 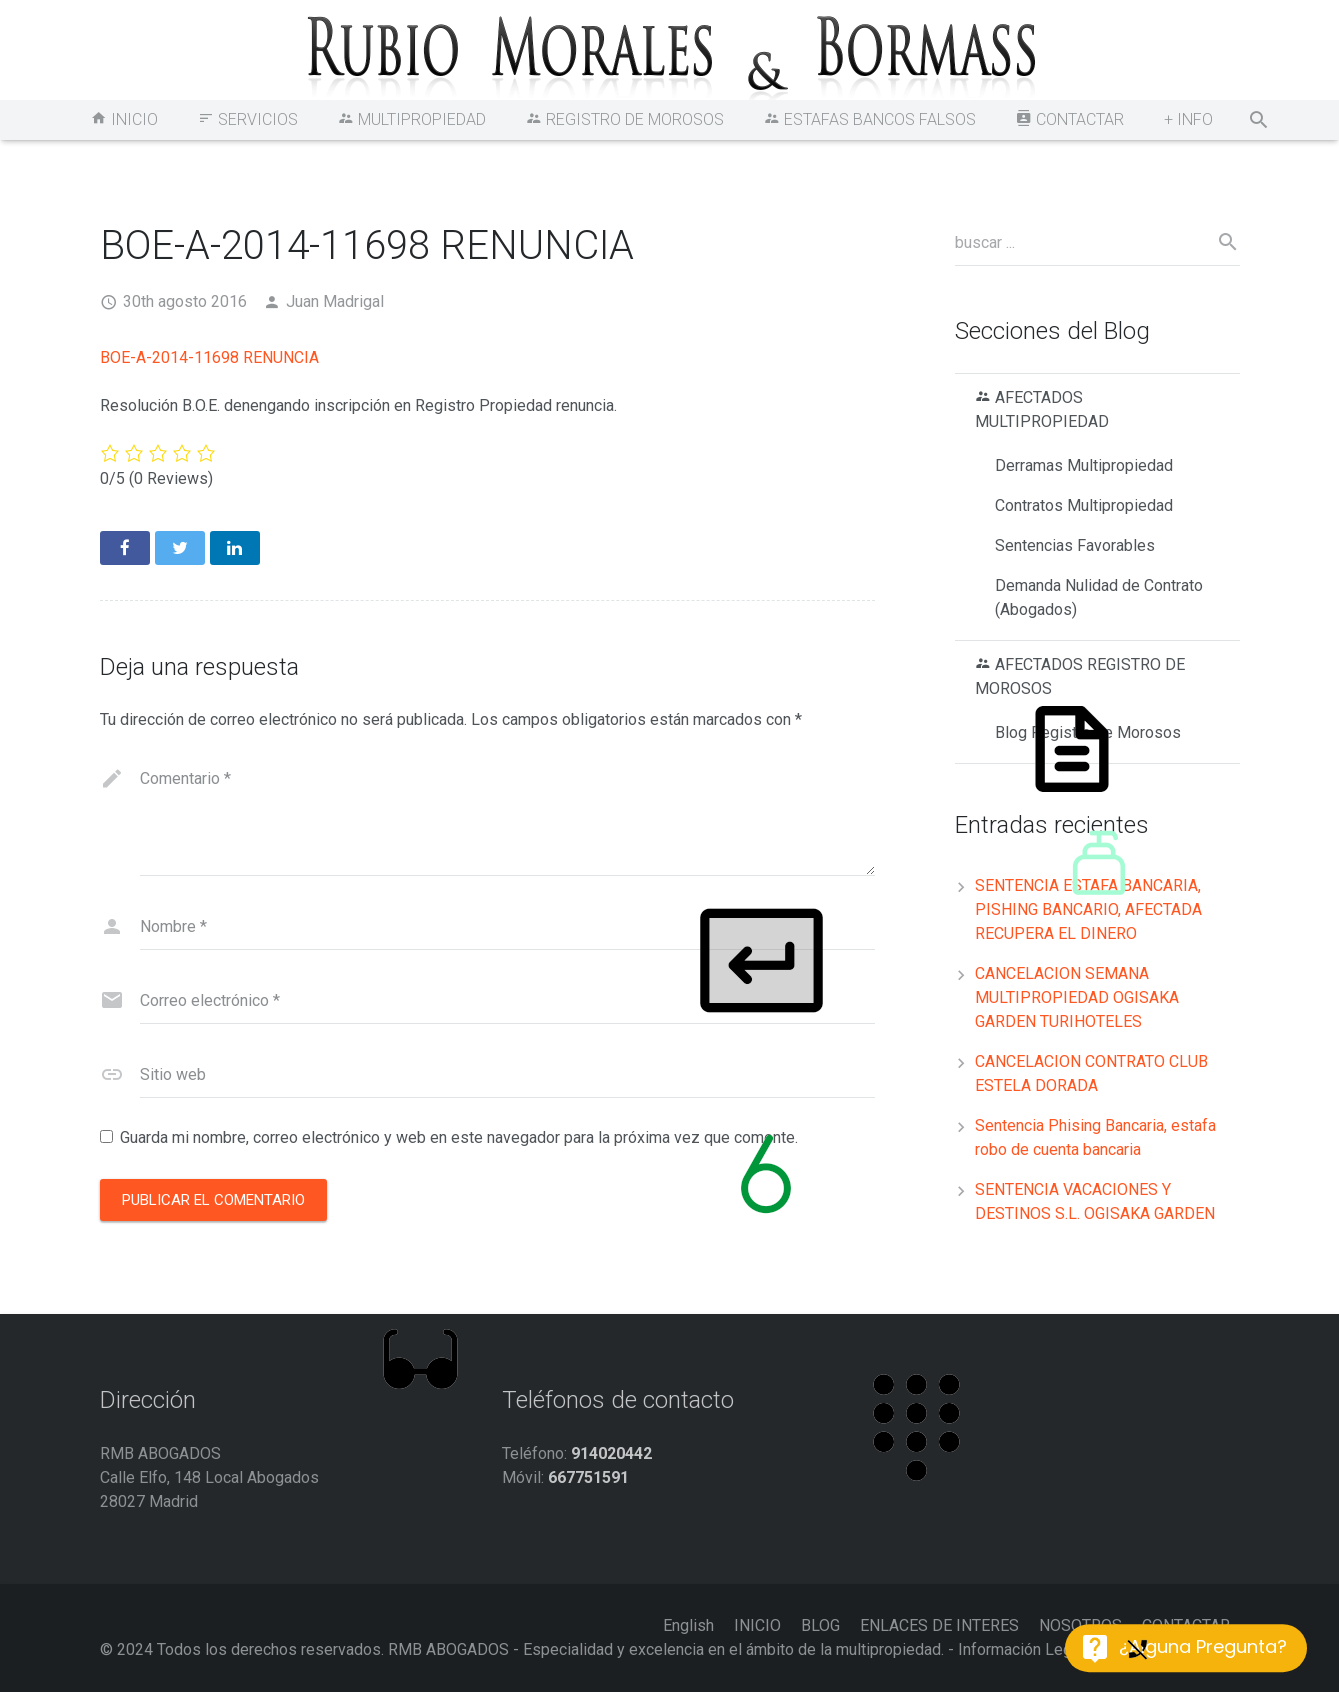 I want to click on indicates the number six in a list or sequence, so click(x=766, y=1174).